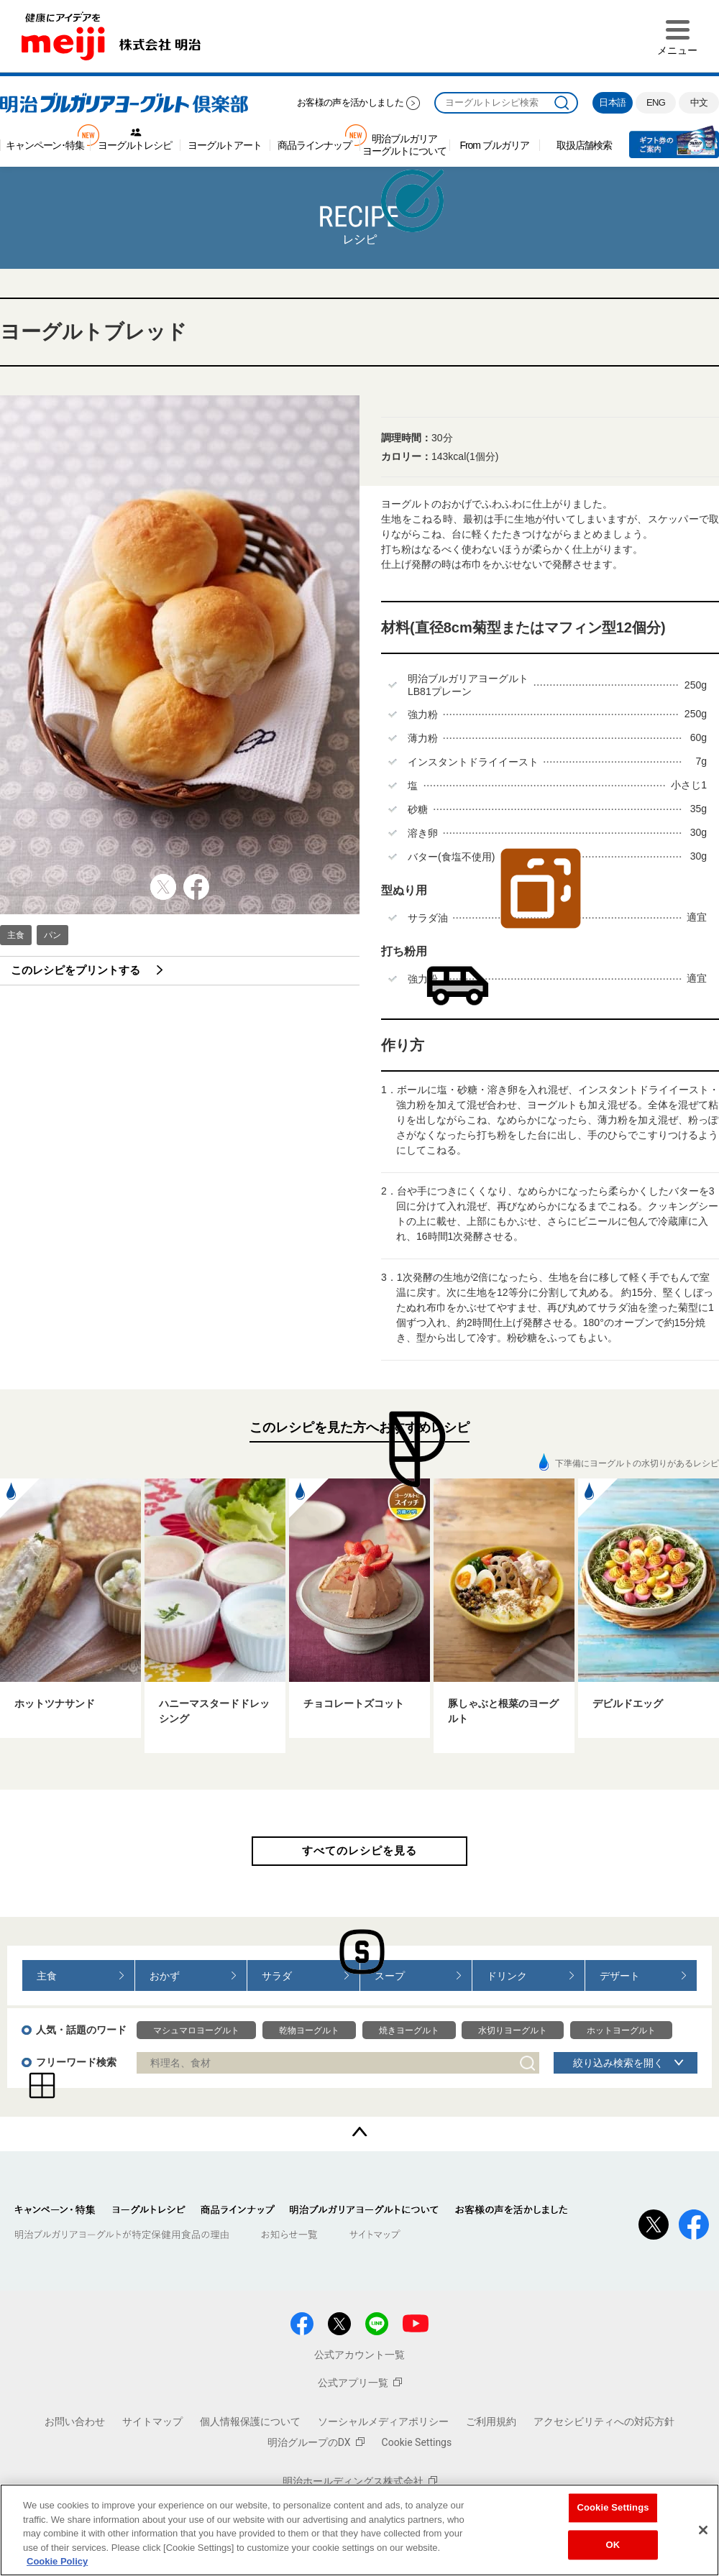  Describe the element at coordinates (541, 888) in the screenshot. I see `move selection to background layer` at that location.